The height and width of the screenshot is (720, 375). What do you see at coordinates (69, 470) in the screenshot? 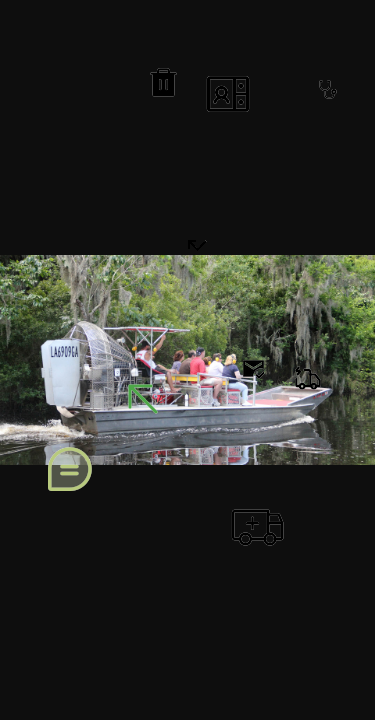
I see `open chat or messaging` at bounding box center [69, 470].